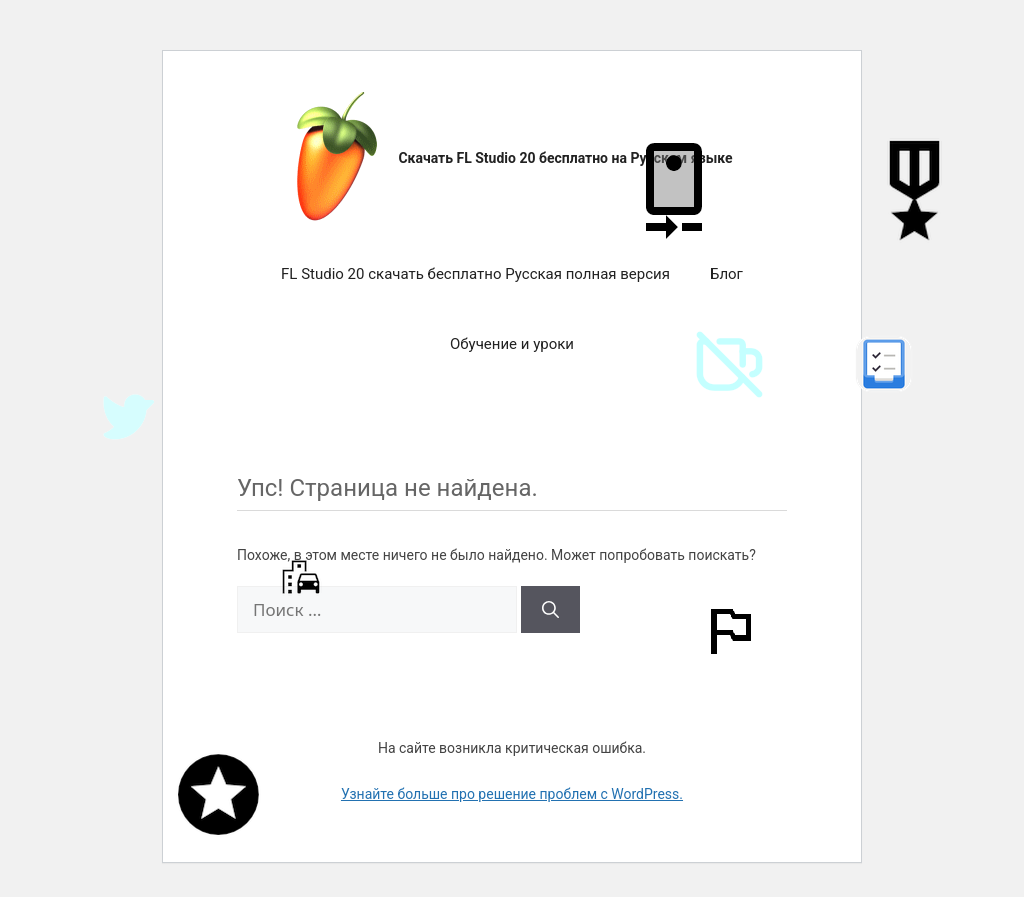 The height and width of the screenshot is (897, 1024). Describe the element at coordinates (914, 190) in the screenshot. I see `view achievements or awards` at that location.